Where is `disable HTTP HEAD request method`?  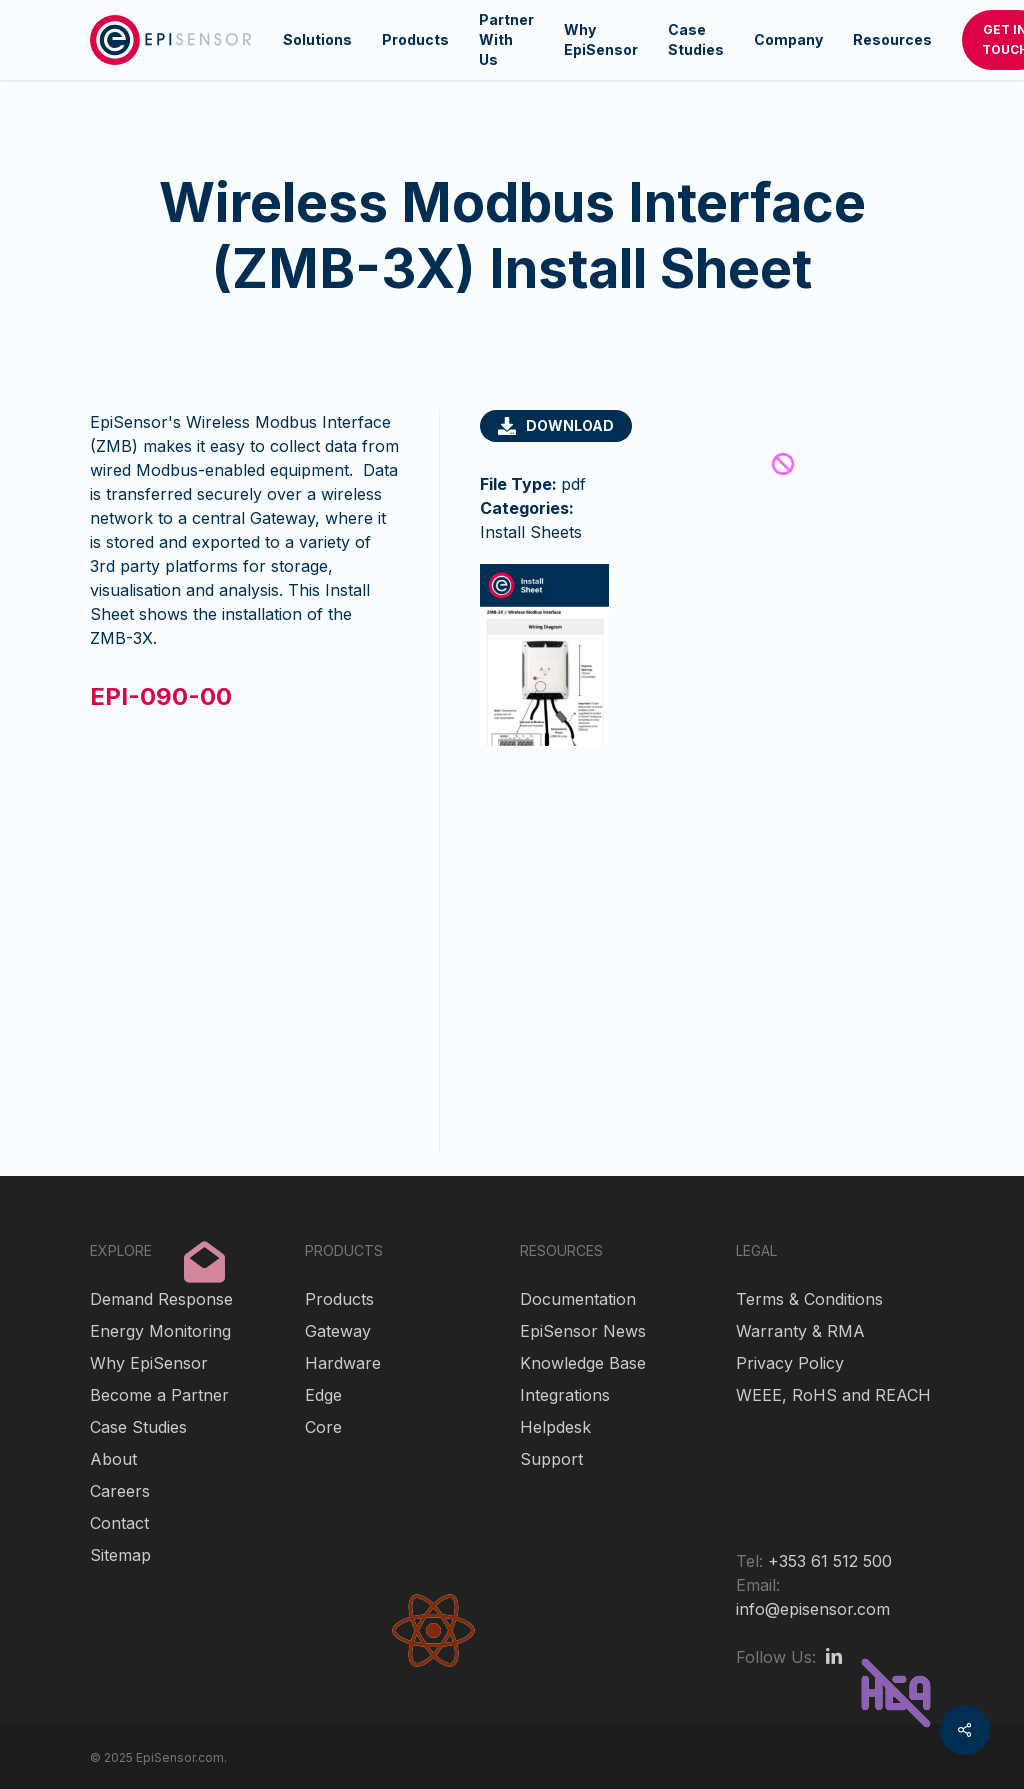 disable HTTP HEAD request method is located at coordinates (896, 1693).